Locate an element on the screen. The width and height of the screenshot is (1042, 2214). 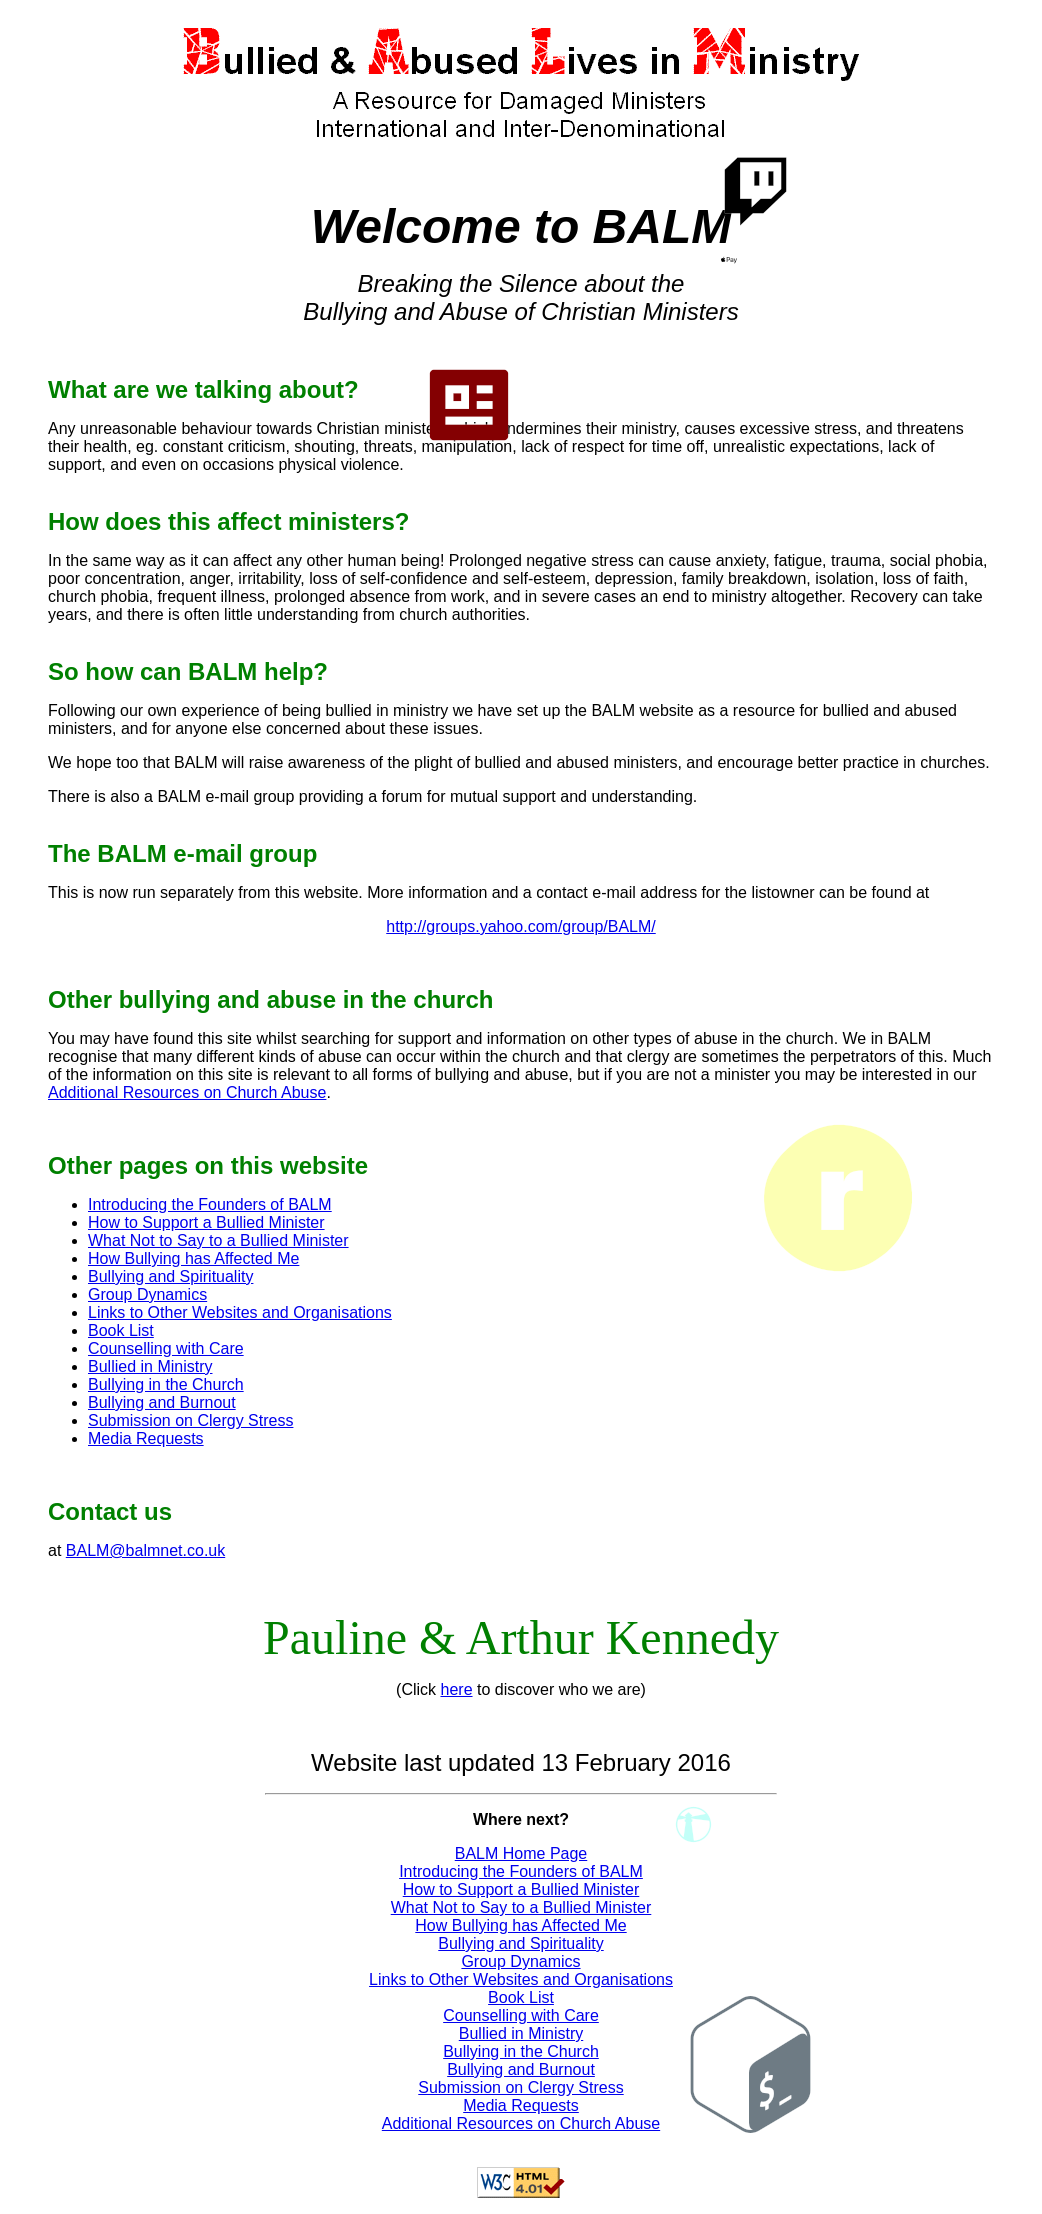
open terminal or command line interface is located at coordinates (750, 2064).